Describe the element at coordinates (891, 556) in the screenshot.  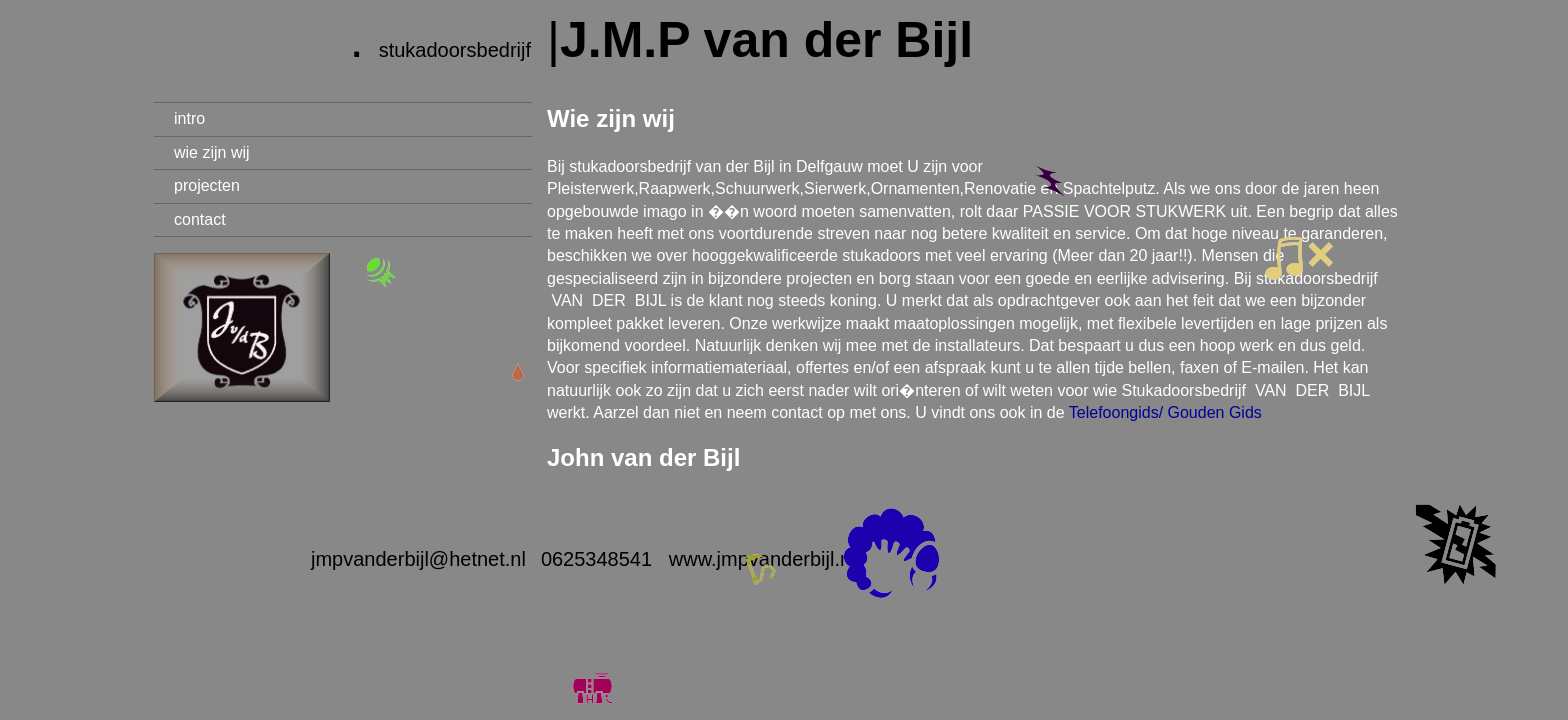
I see `indicates pest infestation or decay status` at that location.